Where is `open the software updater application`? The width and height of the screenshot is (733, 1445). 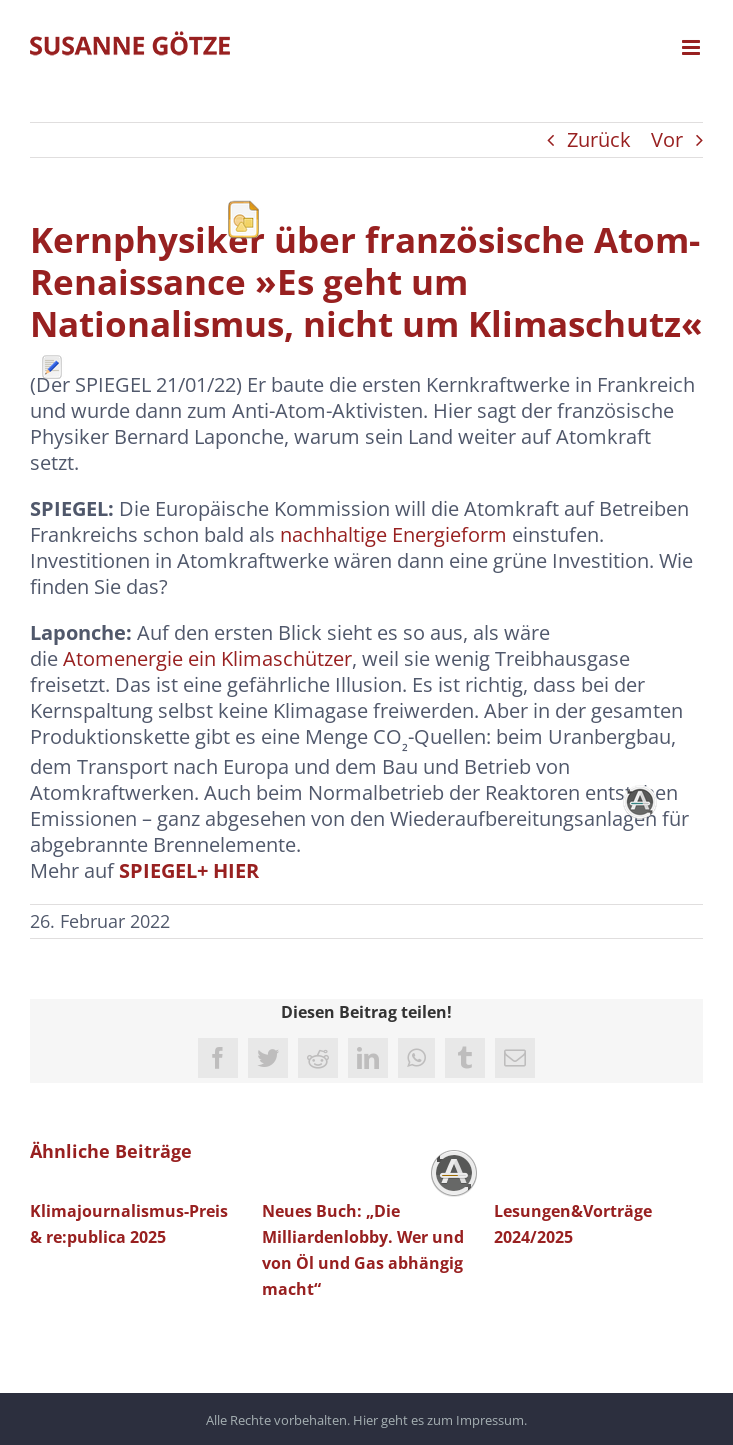
open the software updater application is located at coordinates (454, 1173).